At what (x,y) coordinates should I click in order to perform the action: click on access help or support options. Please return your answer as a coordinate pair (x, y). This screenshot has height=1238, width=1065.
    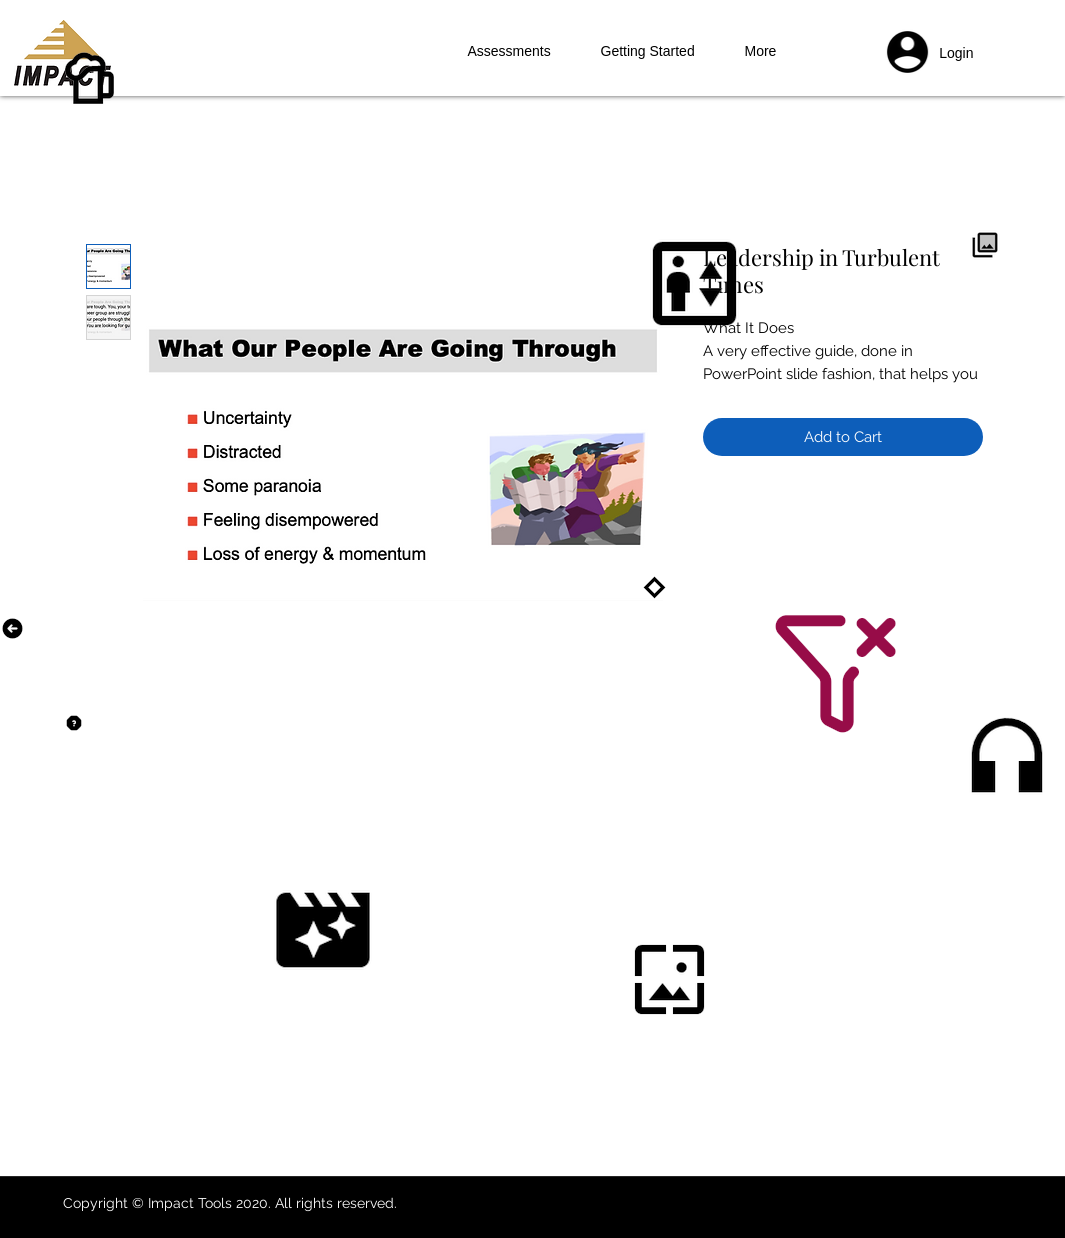
    Looking at the image, I should click on (74, 723).